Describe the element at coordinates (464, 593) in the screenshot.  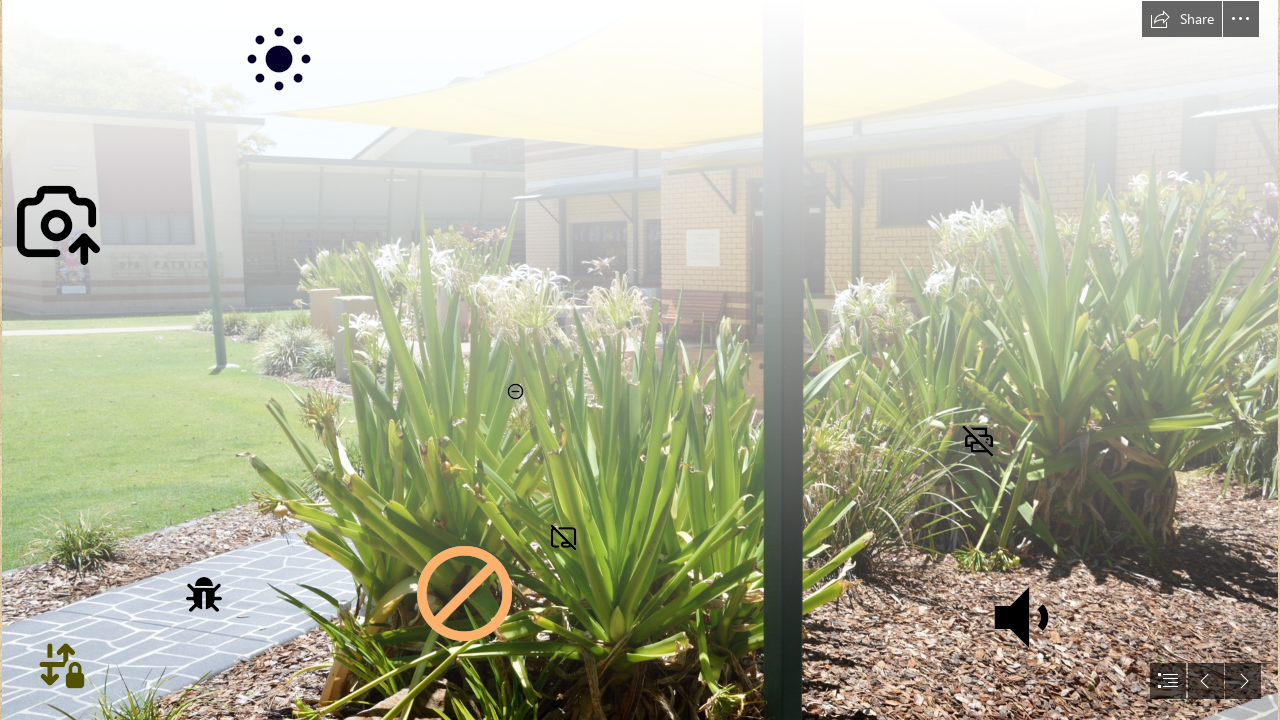
I see `block or ban a user` at that location.